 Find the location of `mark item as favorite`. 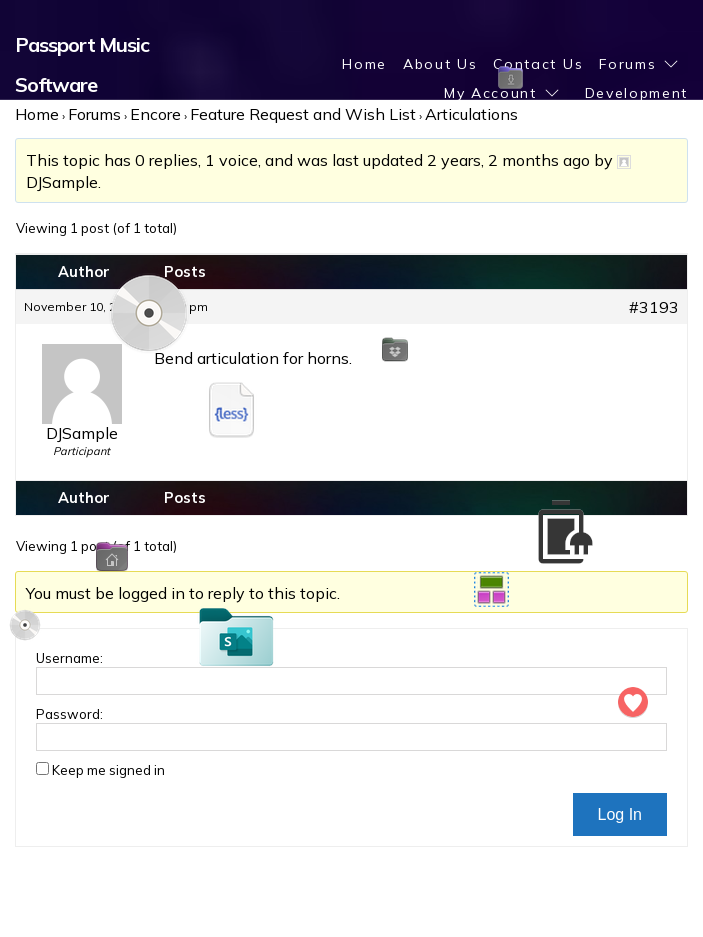

mark item as favorite is located at coordinates (633, 702).